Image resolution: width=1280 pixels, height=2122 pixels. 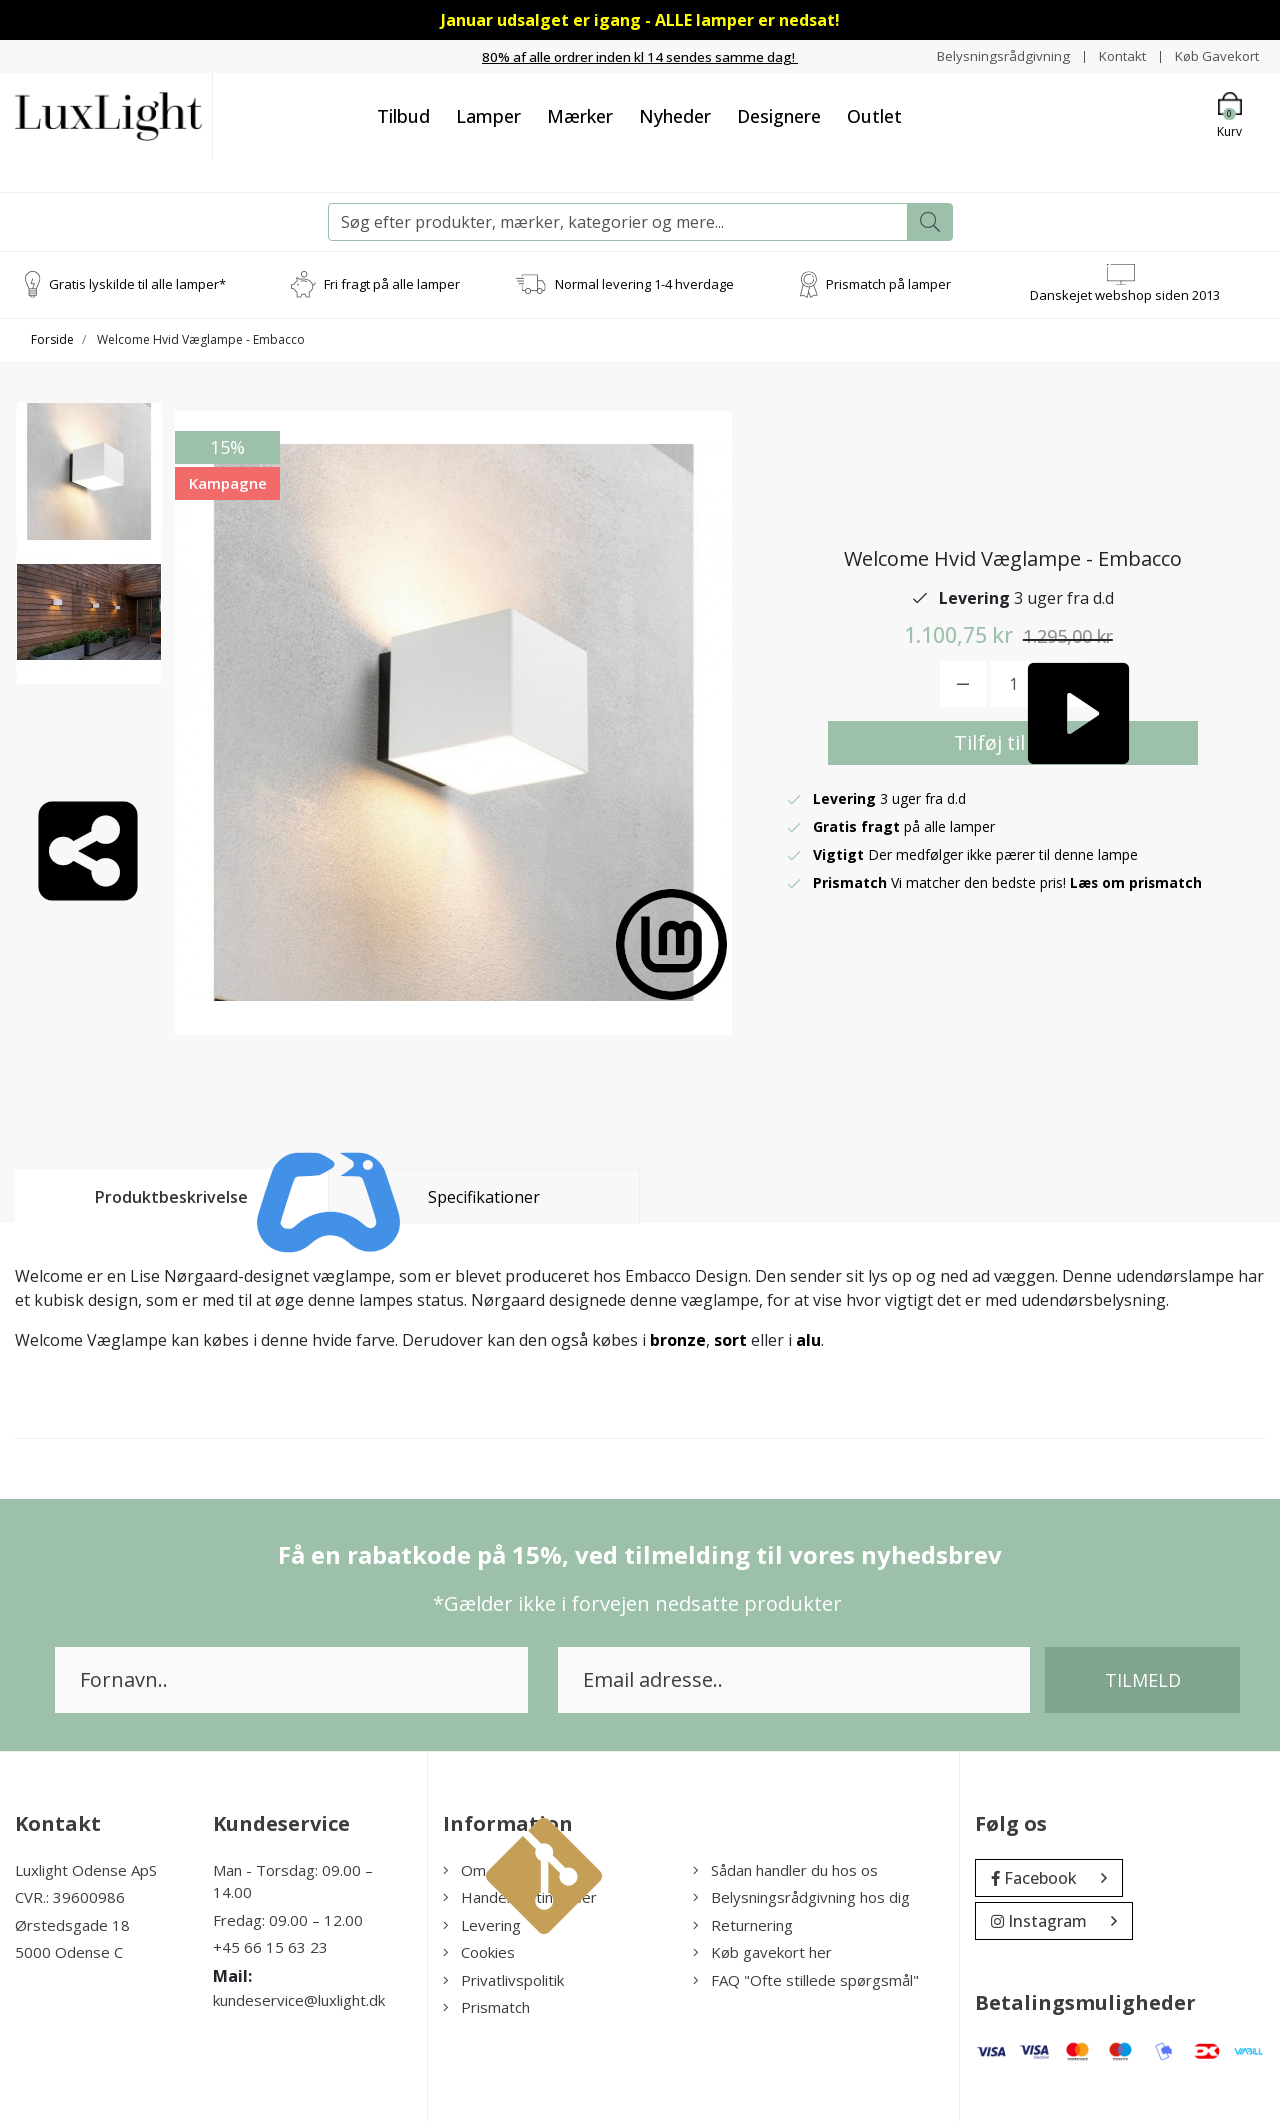 What do you see at coordinates (88, 851) in the screenshot?
I see `share content to social media or other apps` at bounding box center [88, 851].